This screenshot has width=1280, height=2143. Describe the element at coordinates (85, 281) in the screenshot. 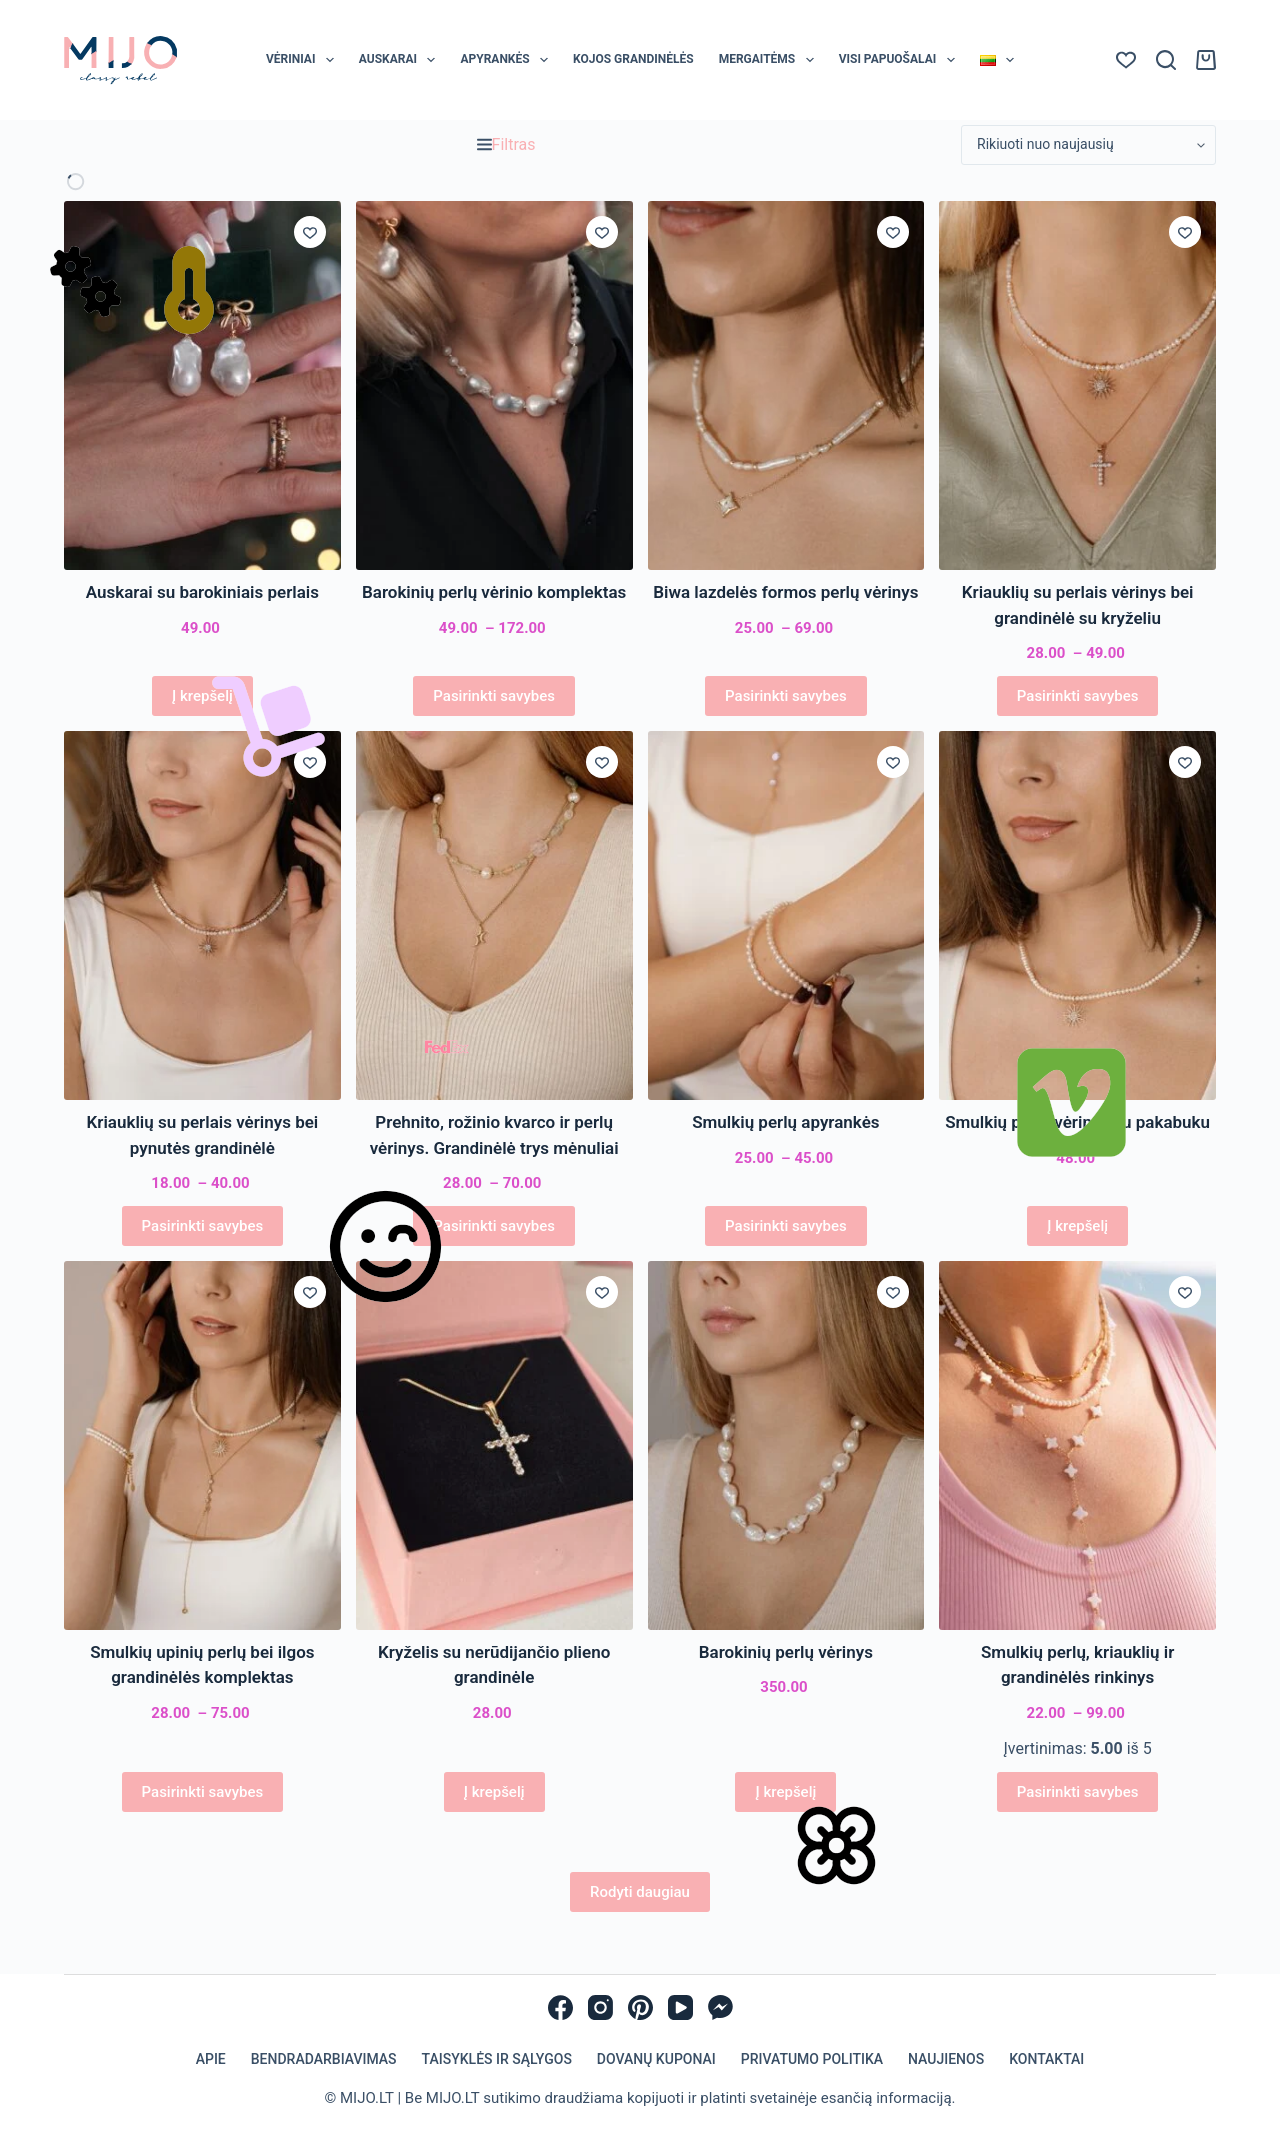

I see `access settings or preferences` at that location.